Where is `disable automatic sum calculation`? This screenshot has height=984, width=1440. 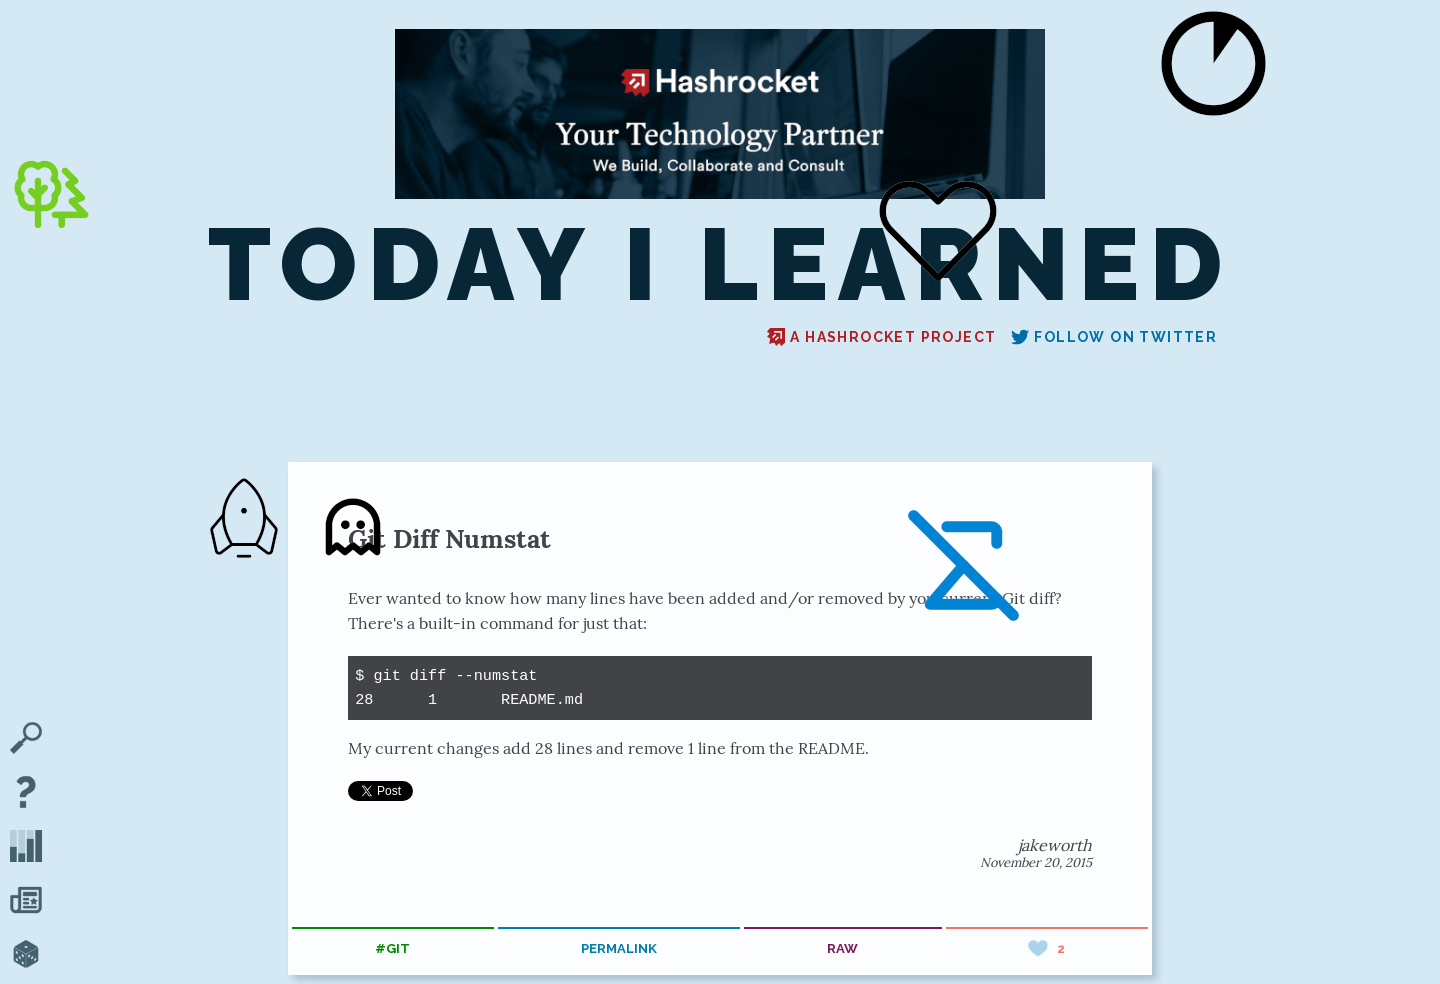 disable automatic sum calculation is located at coordinates (963, 565).